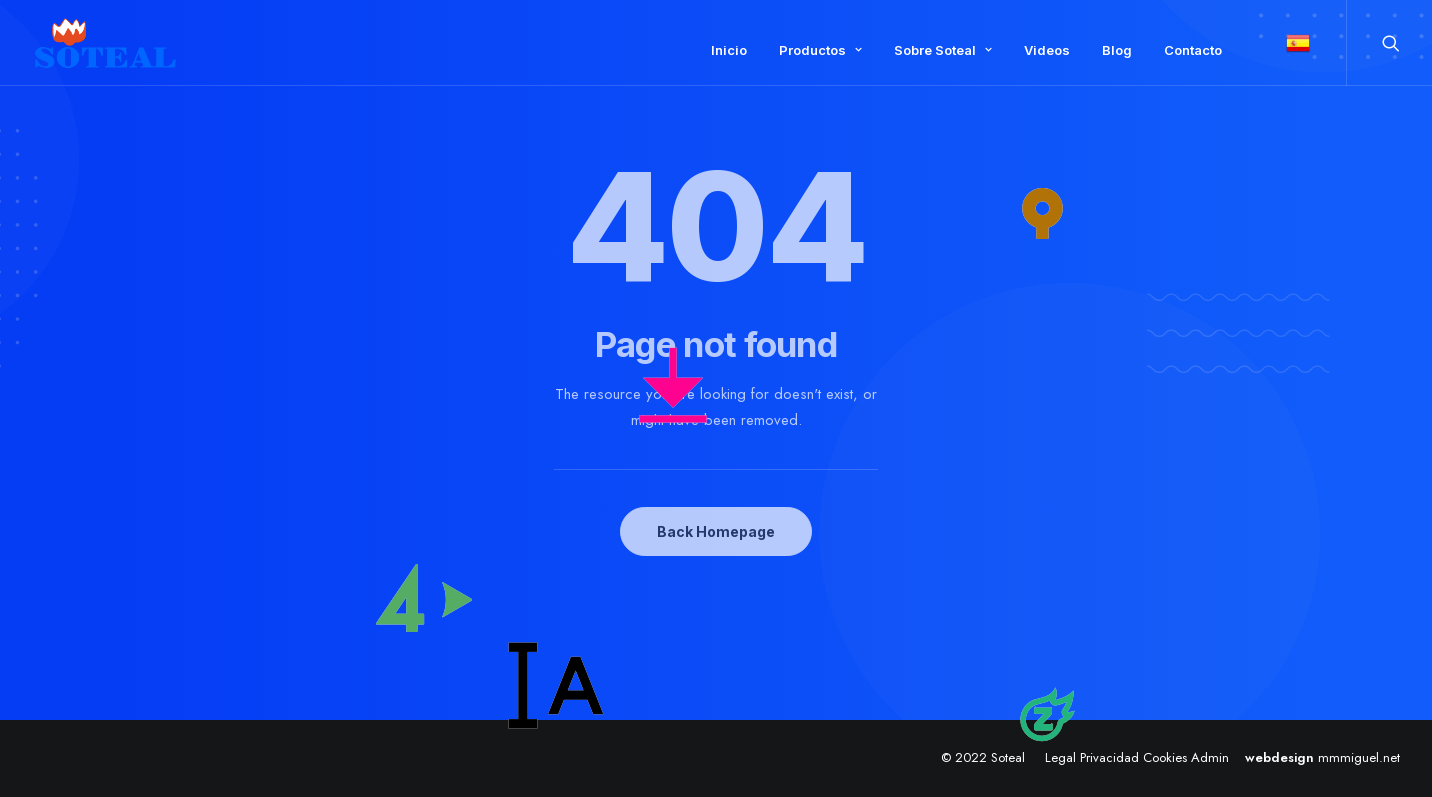 The width and height of the screenshot is (1432, 797). I want to click on download a file to your device, so click(673, 389).